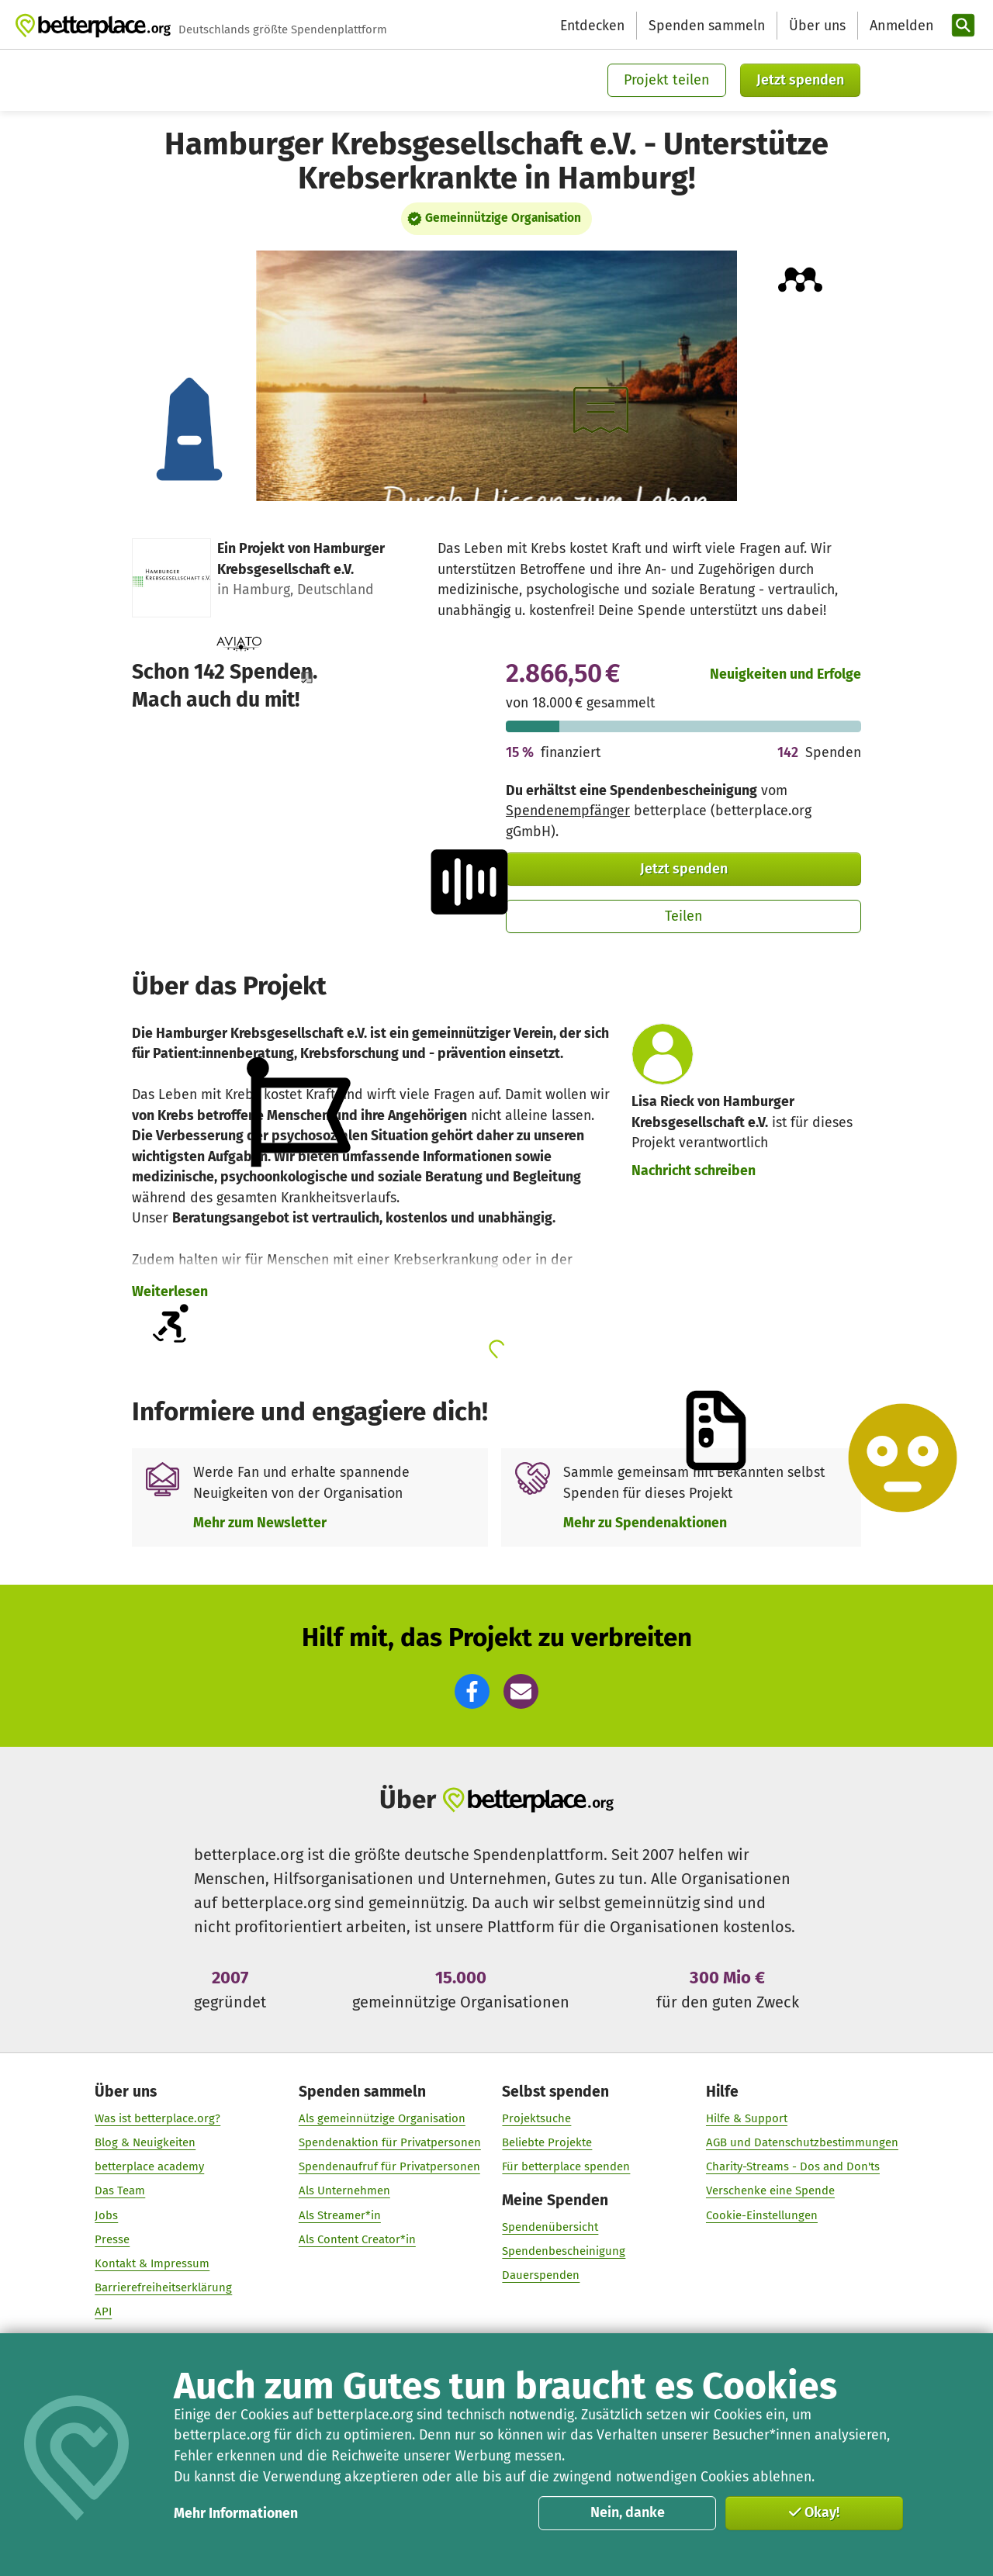  I want to click on indicates ice skating or winter sports activity, so click(171, 1323).